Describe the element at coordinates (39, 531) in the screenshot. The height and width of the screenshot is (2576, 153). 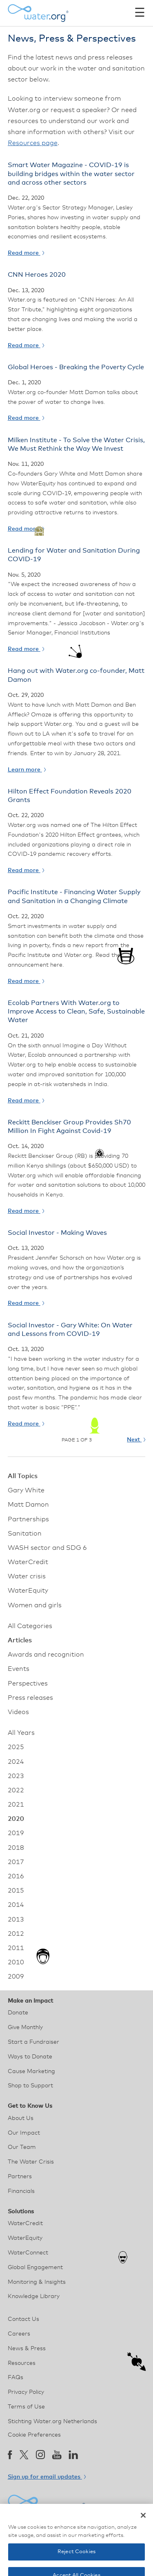
I see `access airlock or sealed compartment controls` at that location.